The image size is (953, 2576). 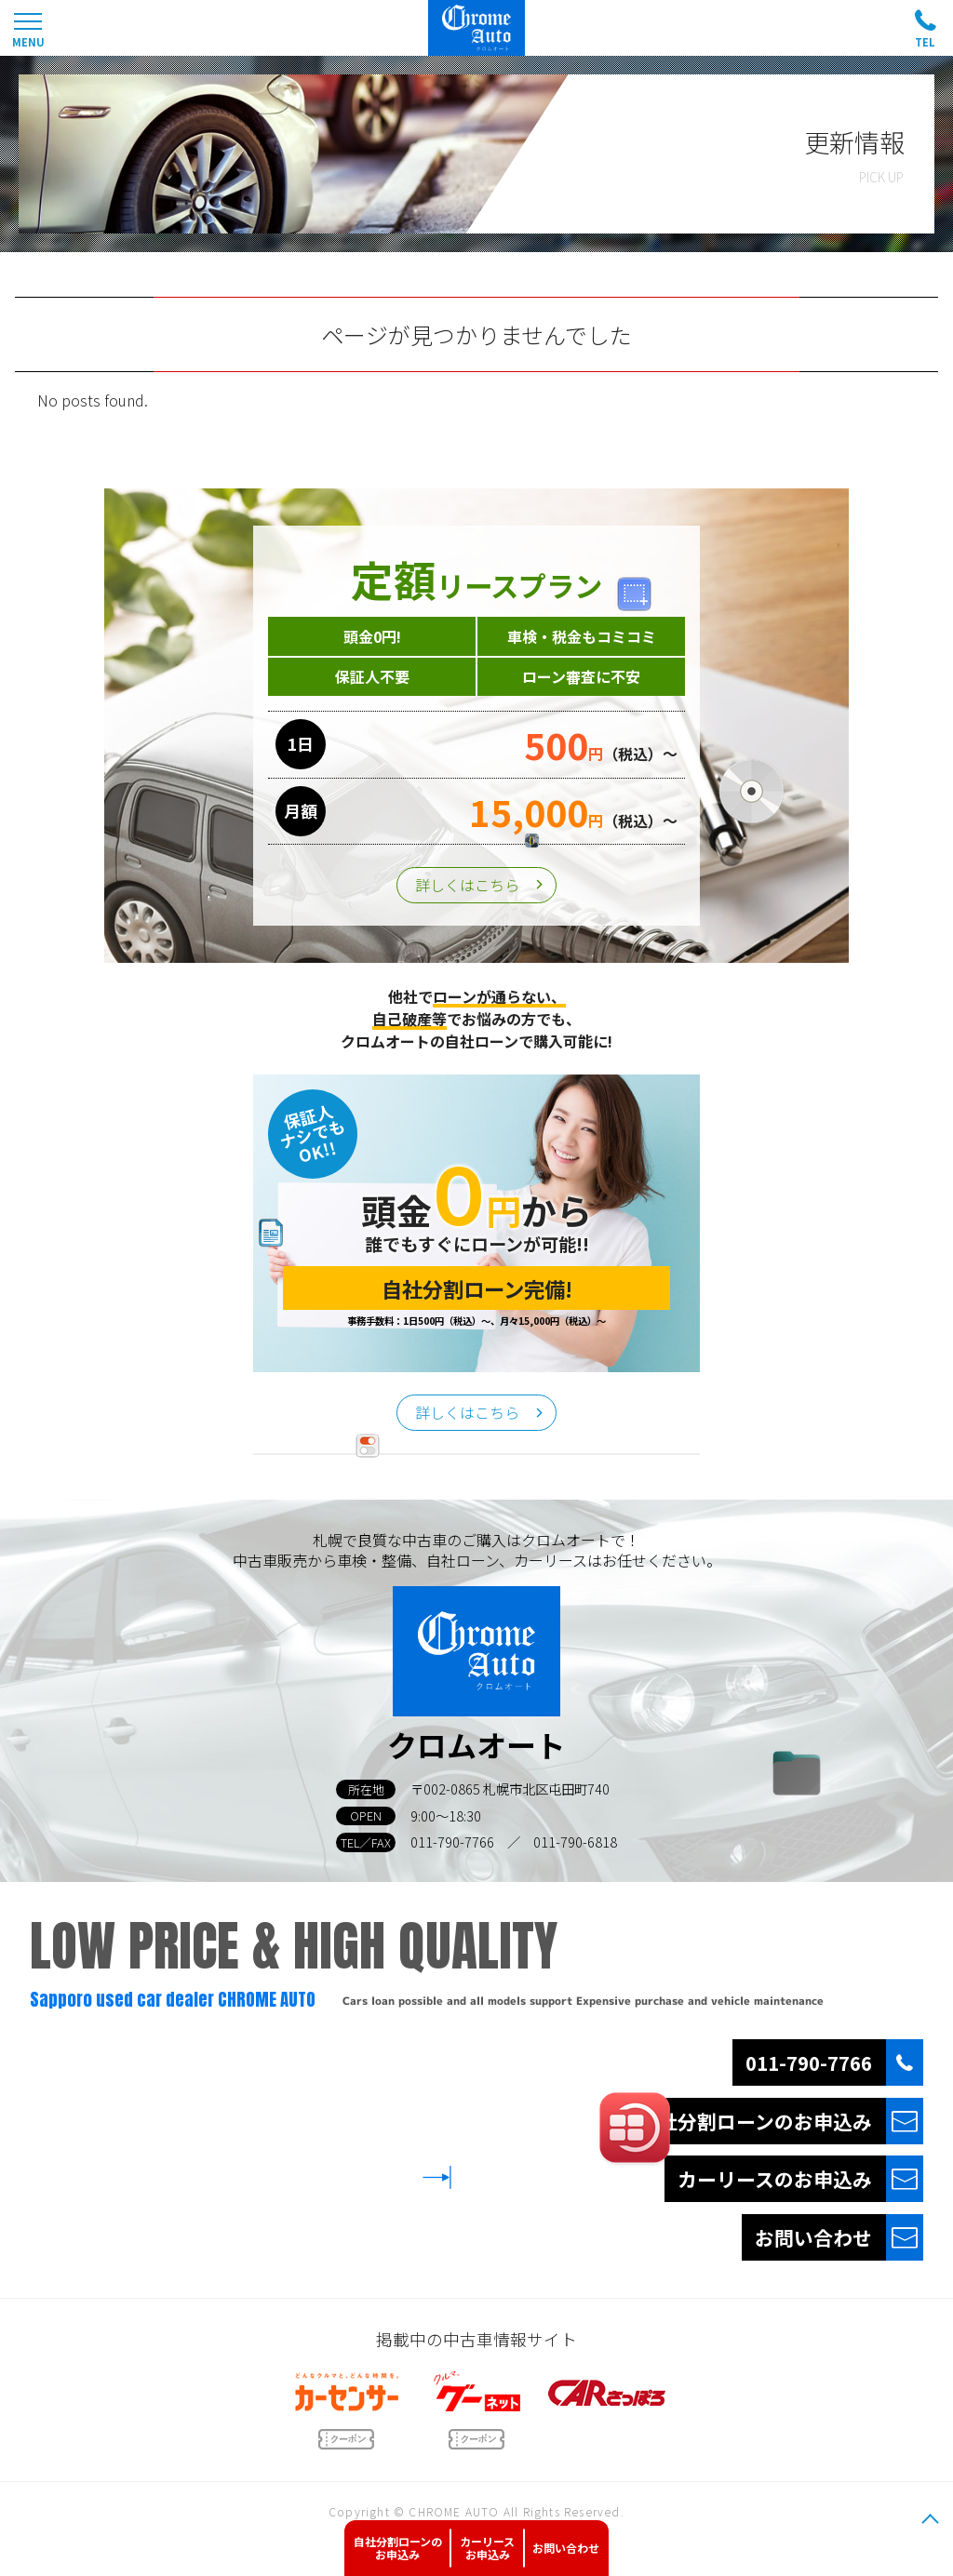 I want to click on indicates a DVD or optical disc drive, so click(x=751, y=791).